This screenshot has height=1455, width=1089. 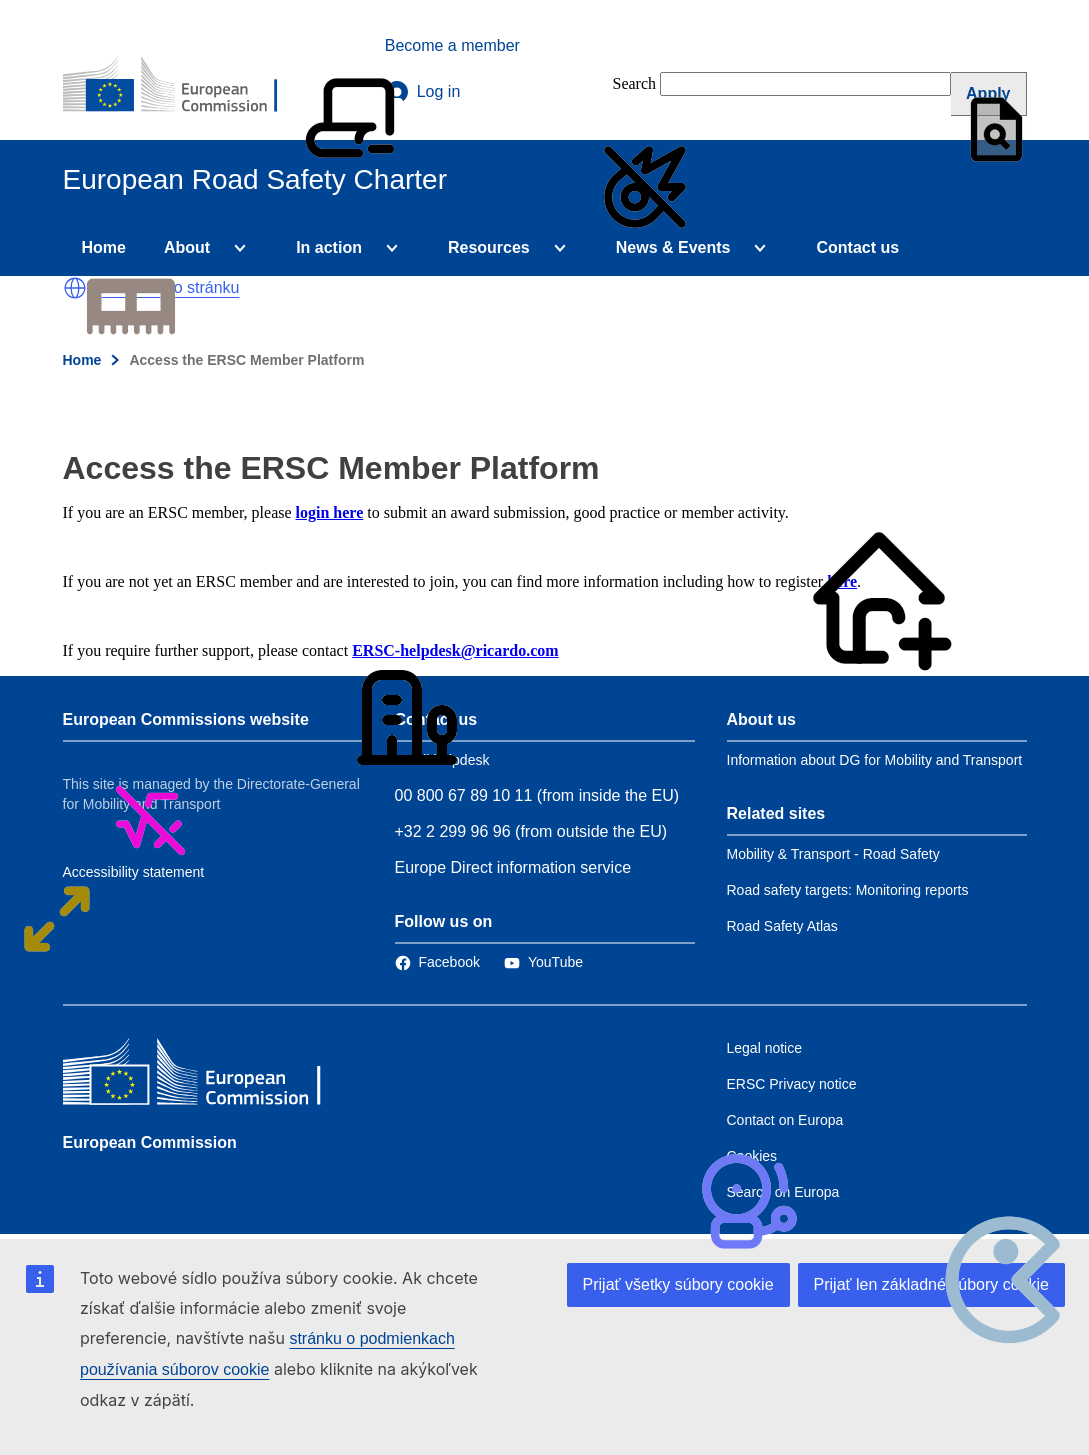 What do you see at coordinates (131, 305) in the screenshot?
I see `view device memory or RAM usage` at bounding box center [131, 305].